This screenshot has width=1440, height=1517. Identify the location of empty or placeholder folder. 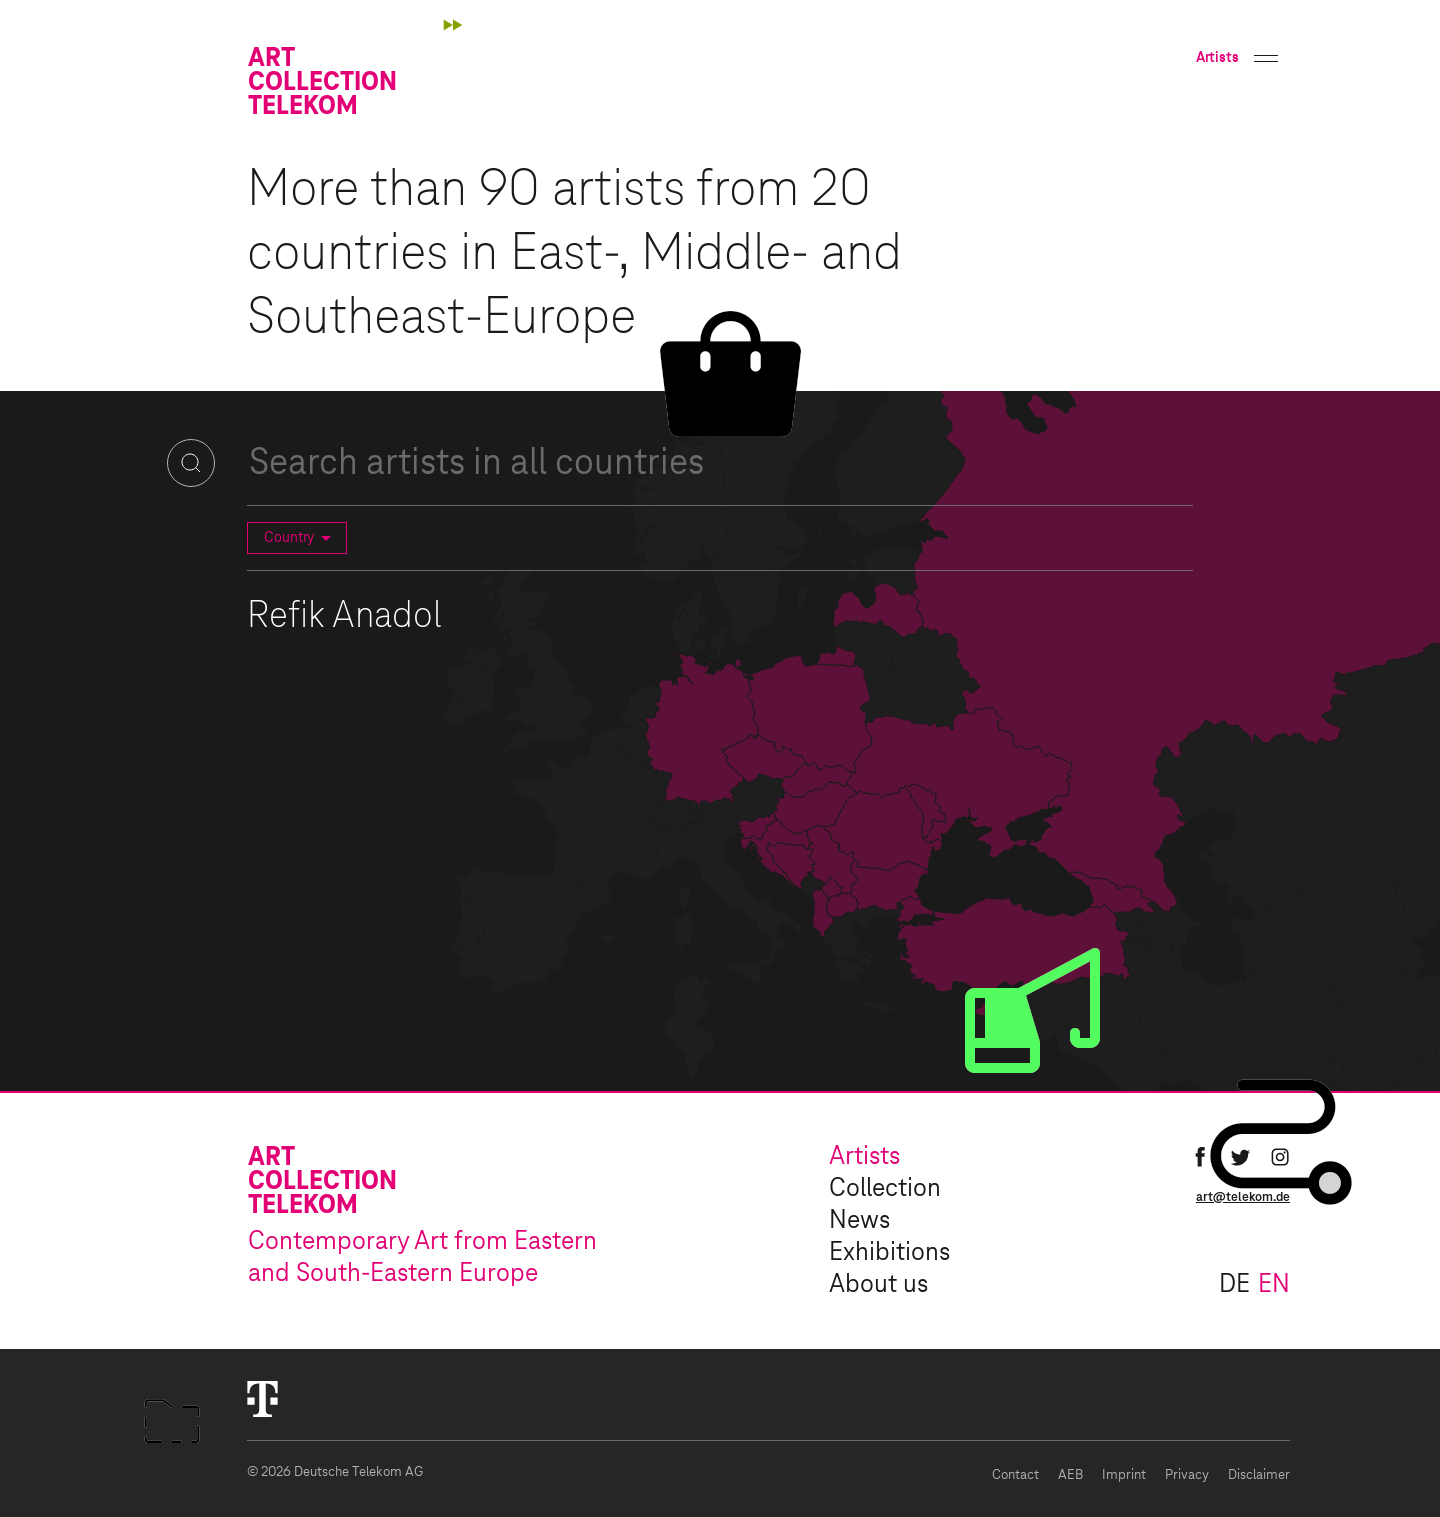
(172, 1420).